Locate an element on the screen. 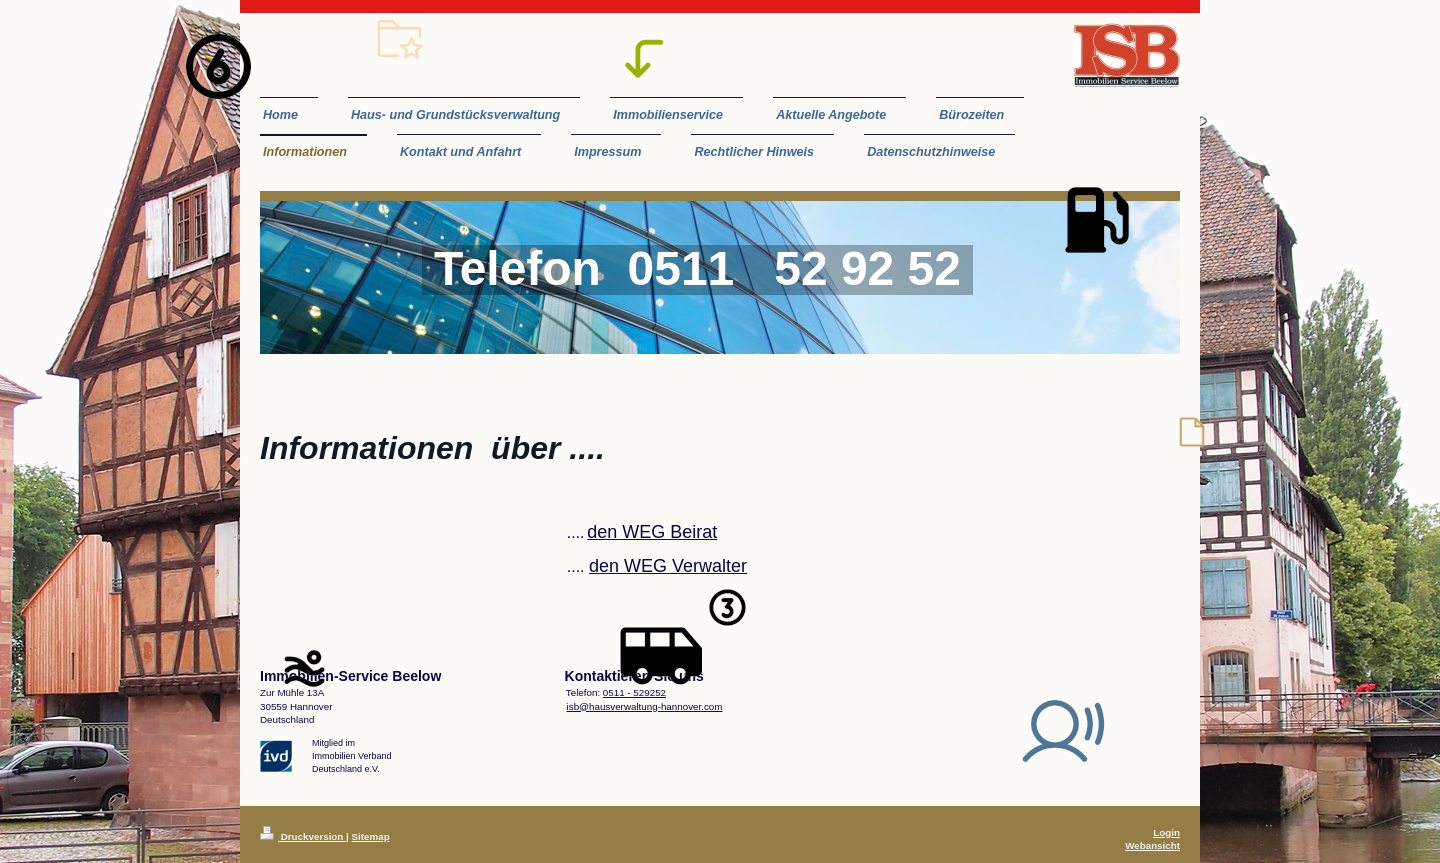  access your starred or favorite files is located at coordinates (399, 38).